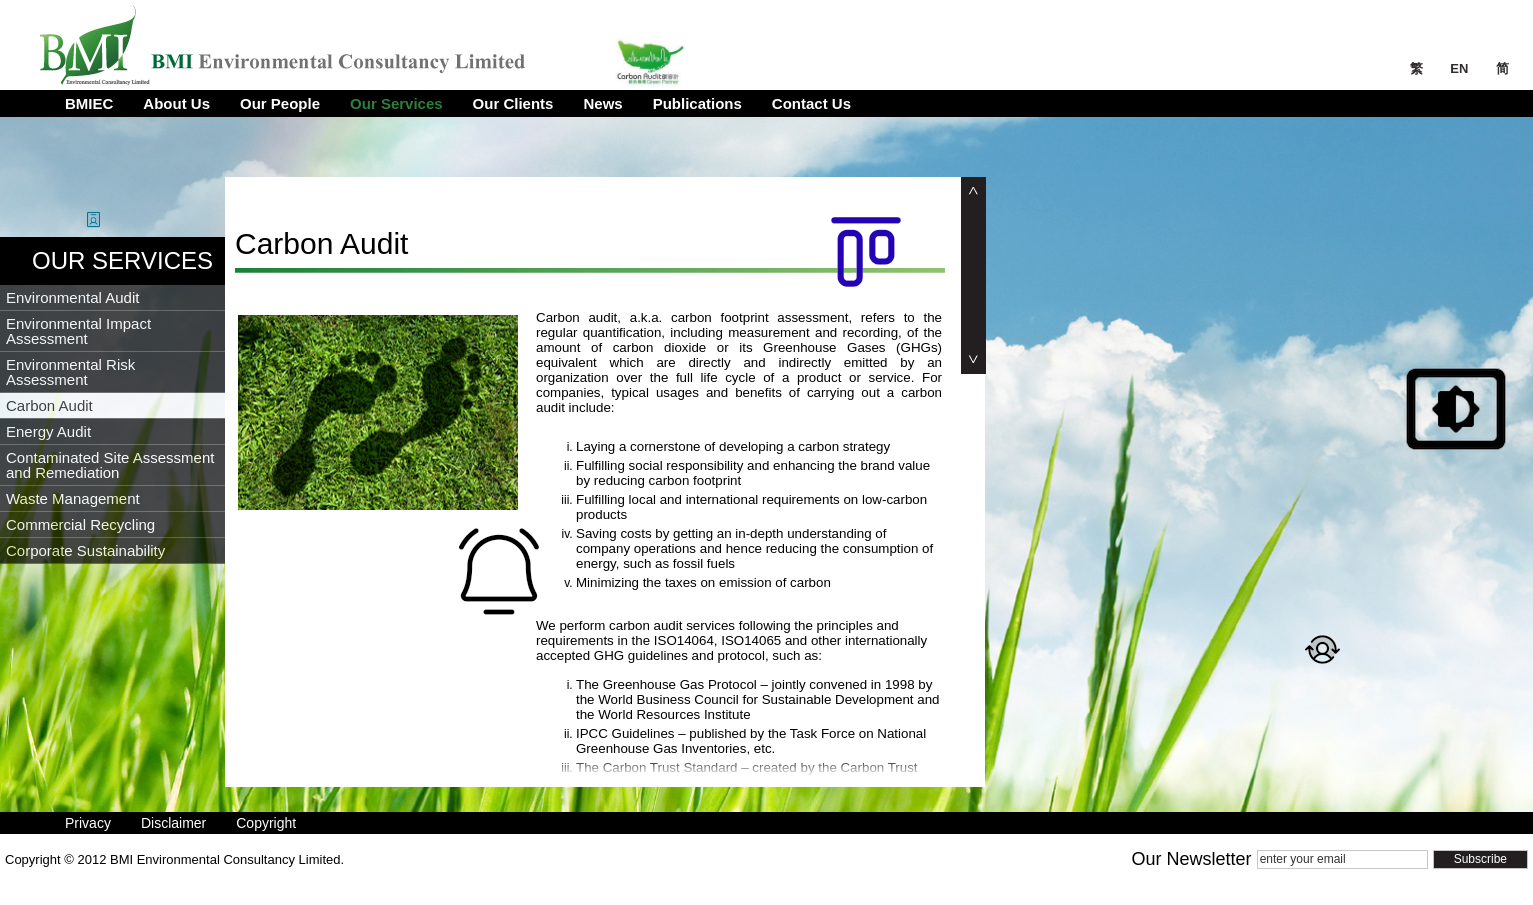 This screenshot has height=905, width=1533. What do you see at coordinates (1322, 649) in the screenshot?
I see `switch between user accounts` at bounding box center [1322, 649].